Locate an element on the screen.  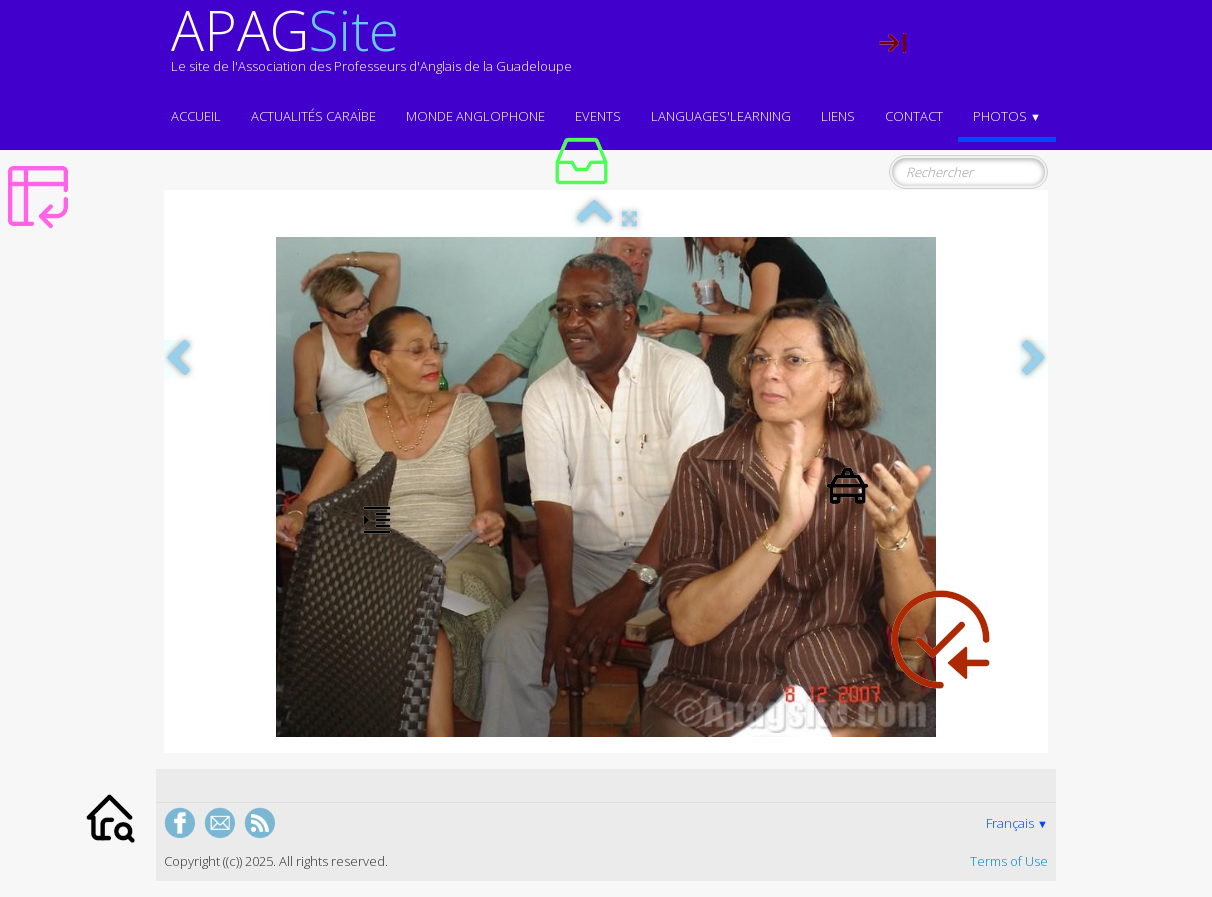
view your inbox messages is located at coordinates (581, 160).